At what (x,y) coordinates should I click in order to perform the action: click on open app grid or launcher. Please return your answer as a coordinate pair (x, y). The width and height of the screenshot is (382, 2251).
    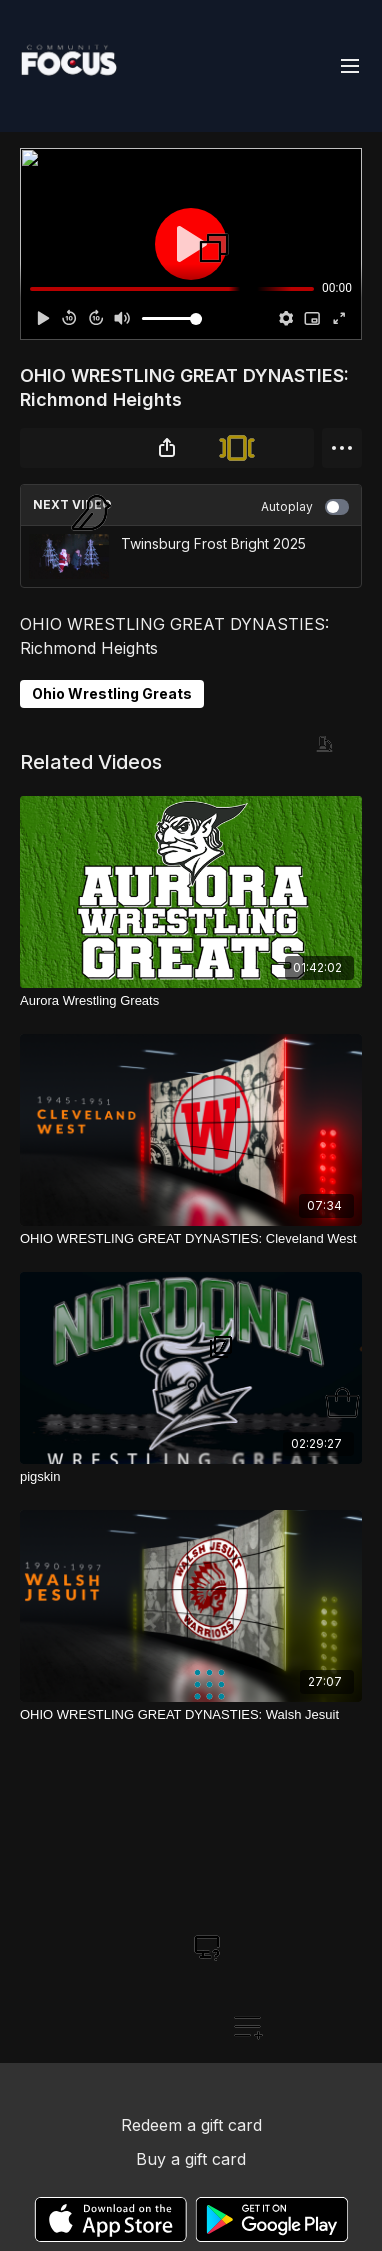
    Looking at the image, I should click on (209, 1684).